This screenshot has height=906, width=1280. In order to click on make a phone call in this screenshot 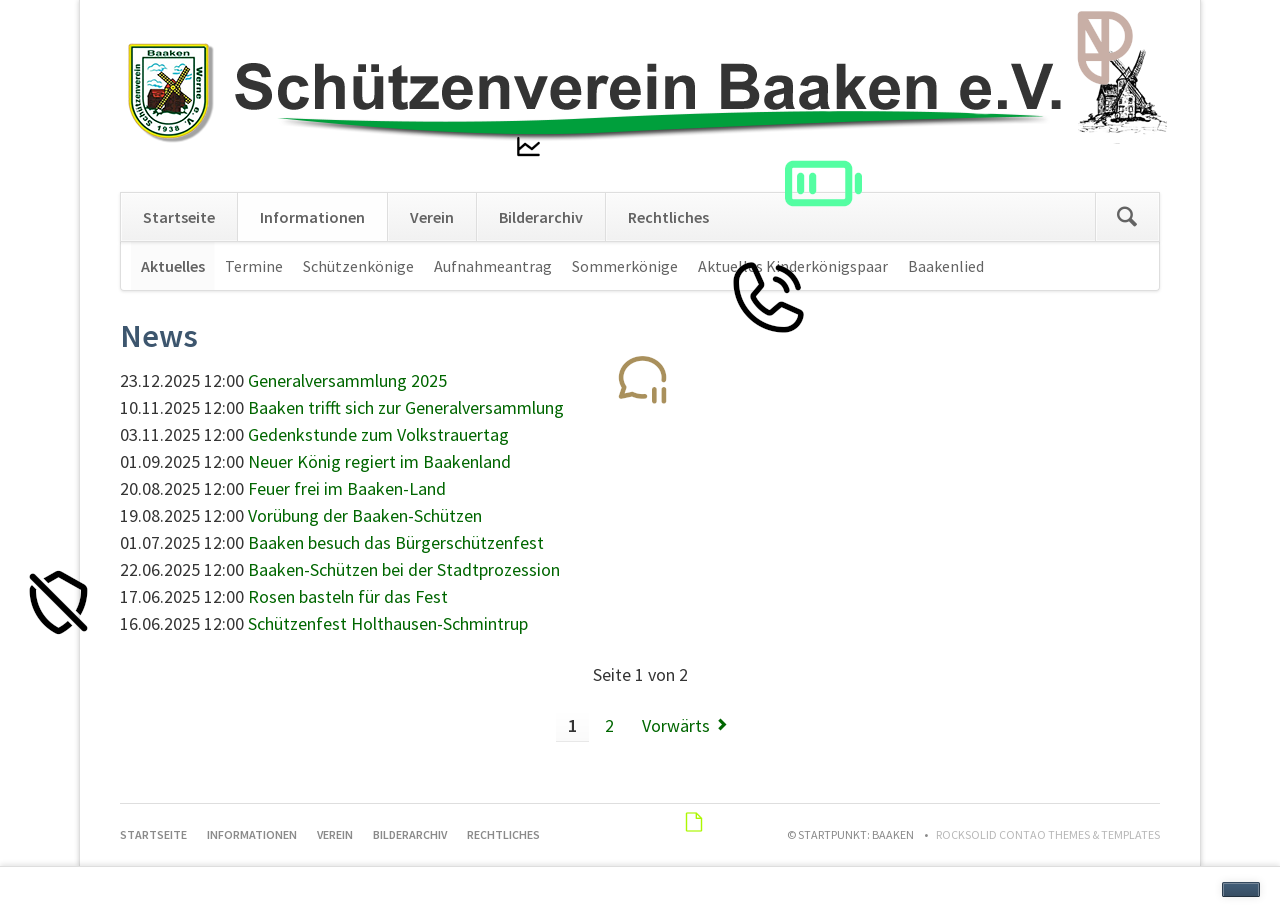, I will do `click(770, 296)`.